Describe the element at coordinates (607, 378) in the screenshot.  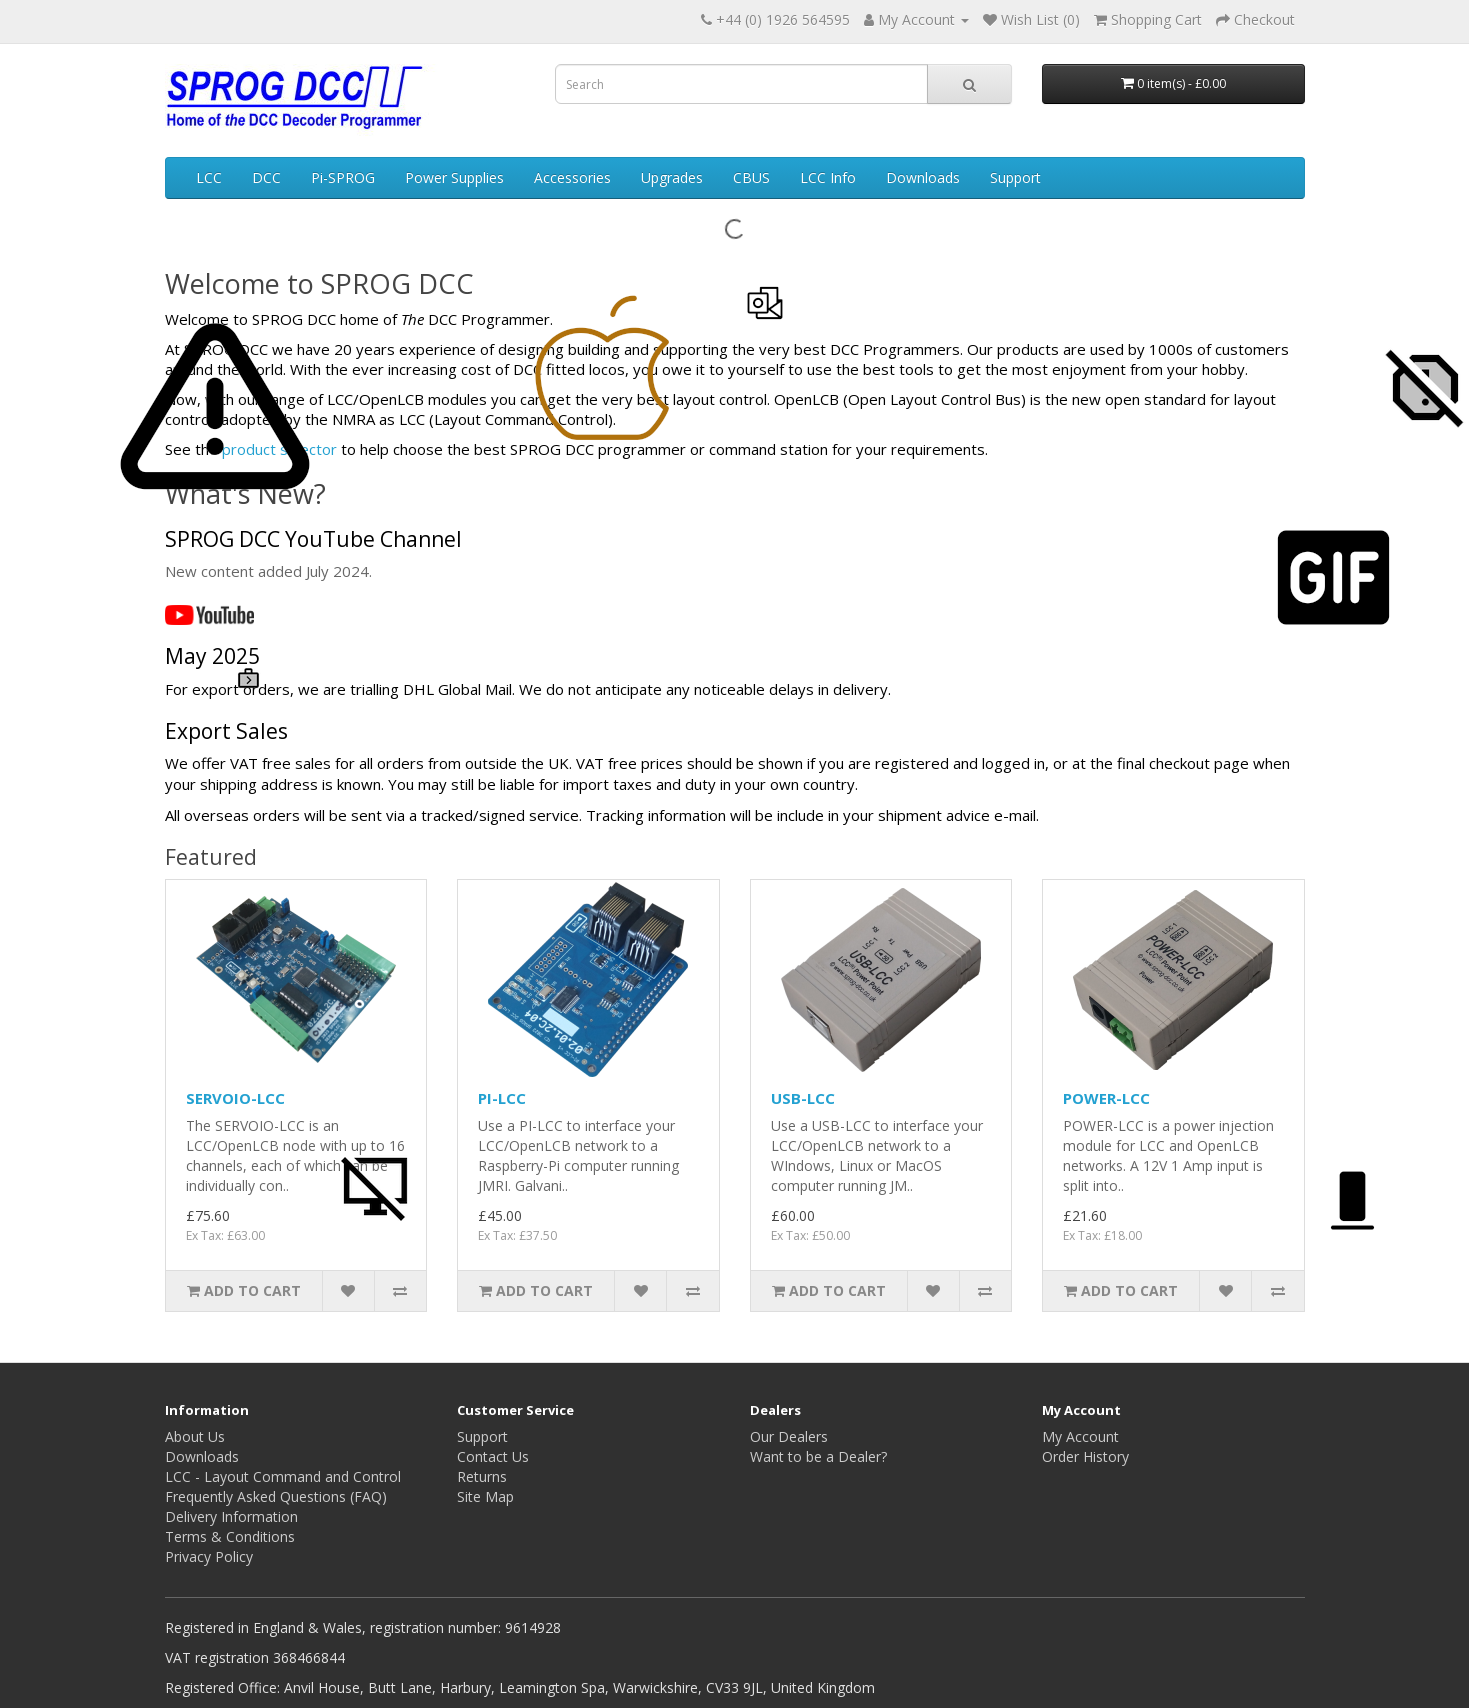
I see `indicates Apple device or iOS compatibility` at that location.